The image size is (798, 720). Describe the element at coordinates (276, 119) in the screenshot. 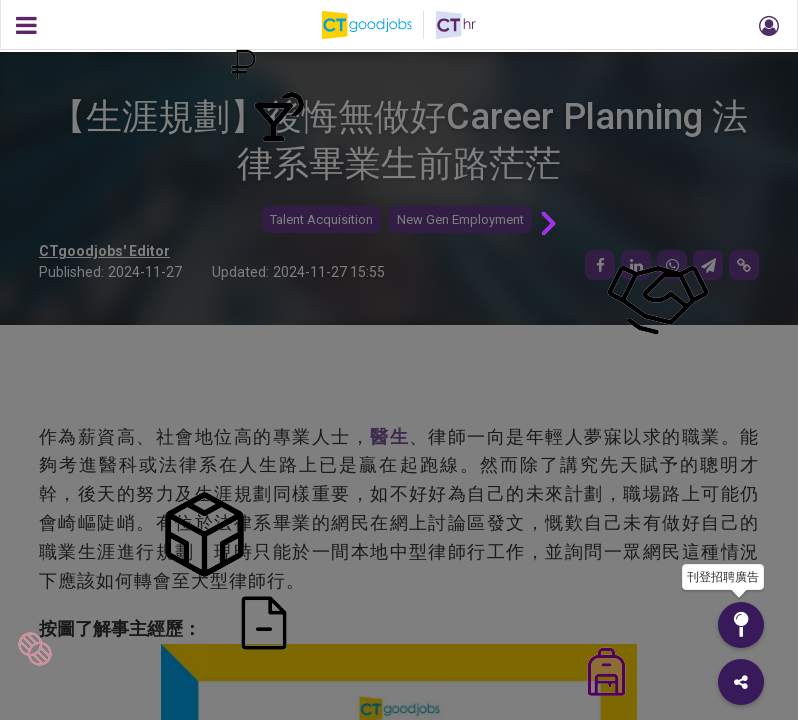

I see `browse cocktail recipes or drink menu` at that location.